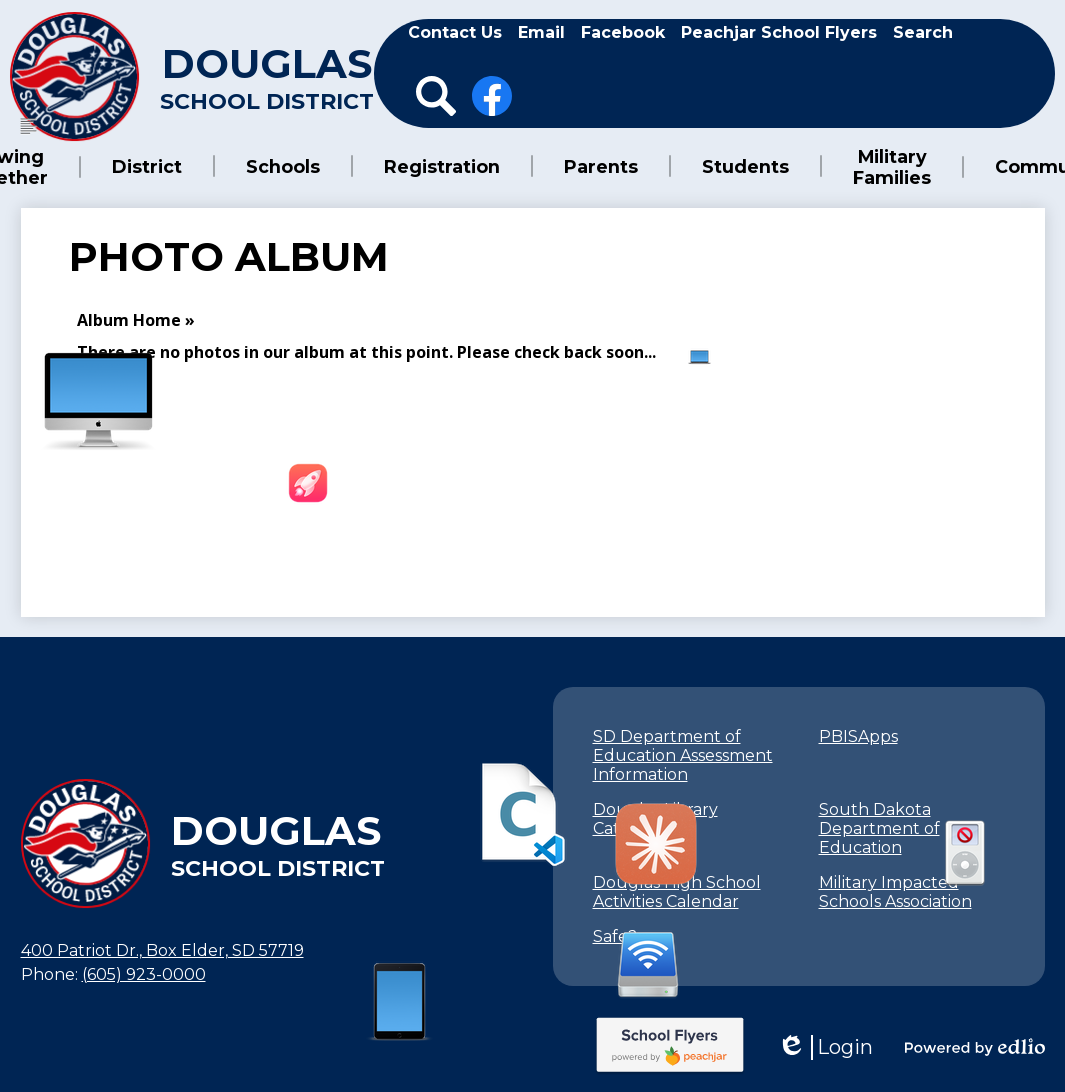 The height and width of the screenshot is (1092, 1065). What do you see at coordinates (519, 814) in the screenshot?
I see `open a C programming file in Visual Studio Code` at bounding box center [519, 814].